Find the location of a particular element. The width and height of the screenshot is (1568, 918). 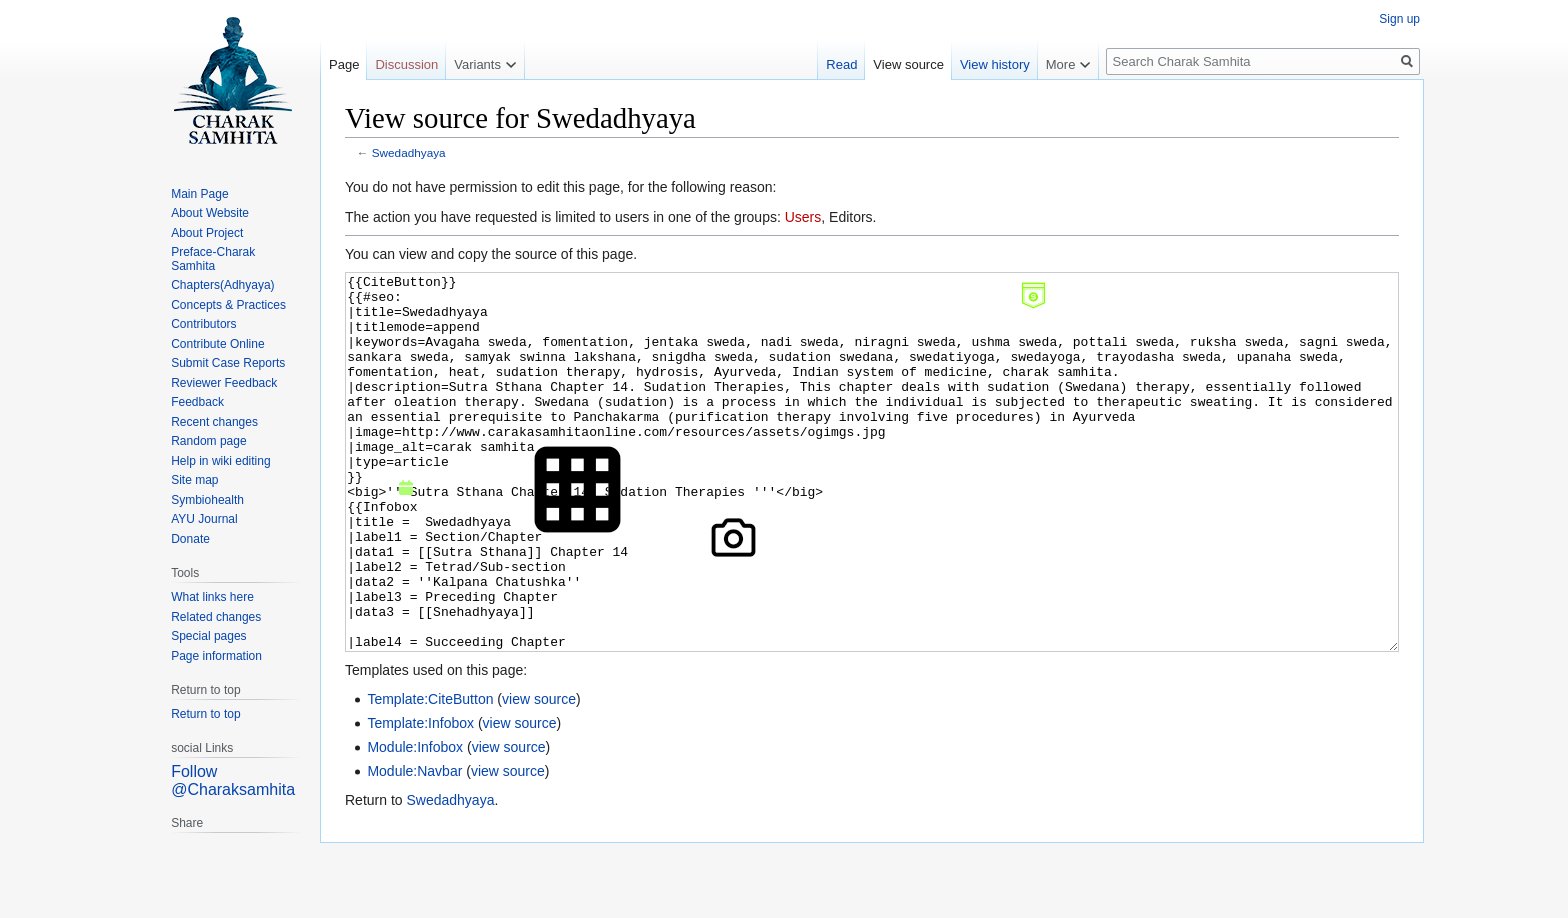

take a photo is located at coordinates (733, 537).